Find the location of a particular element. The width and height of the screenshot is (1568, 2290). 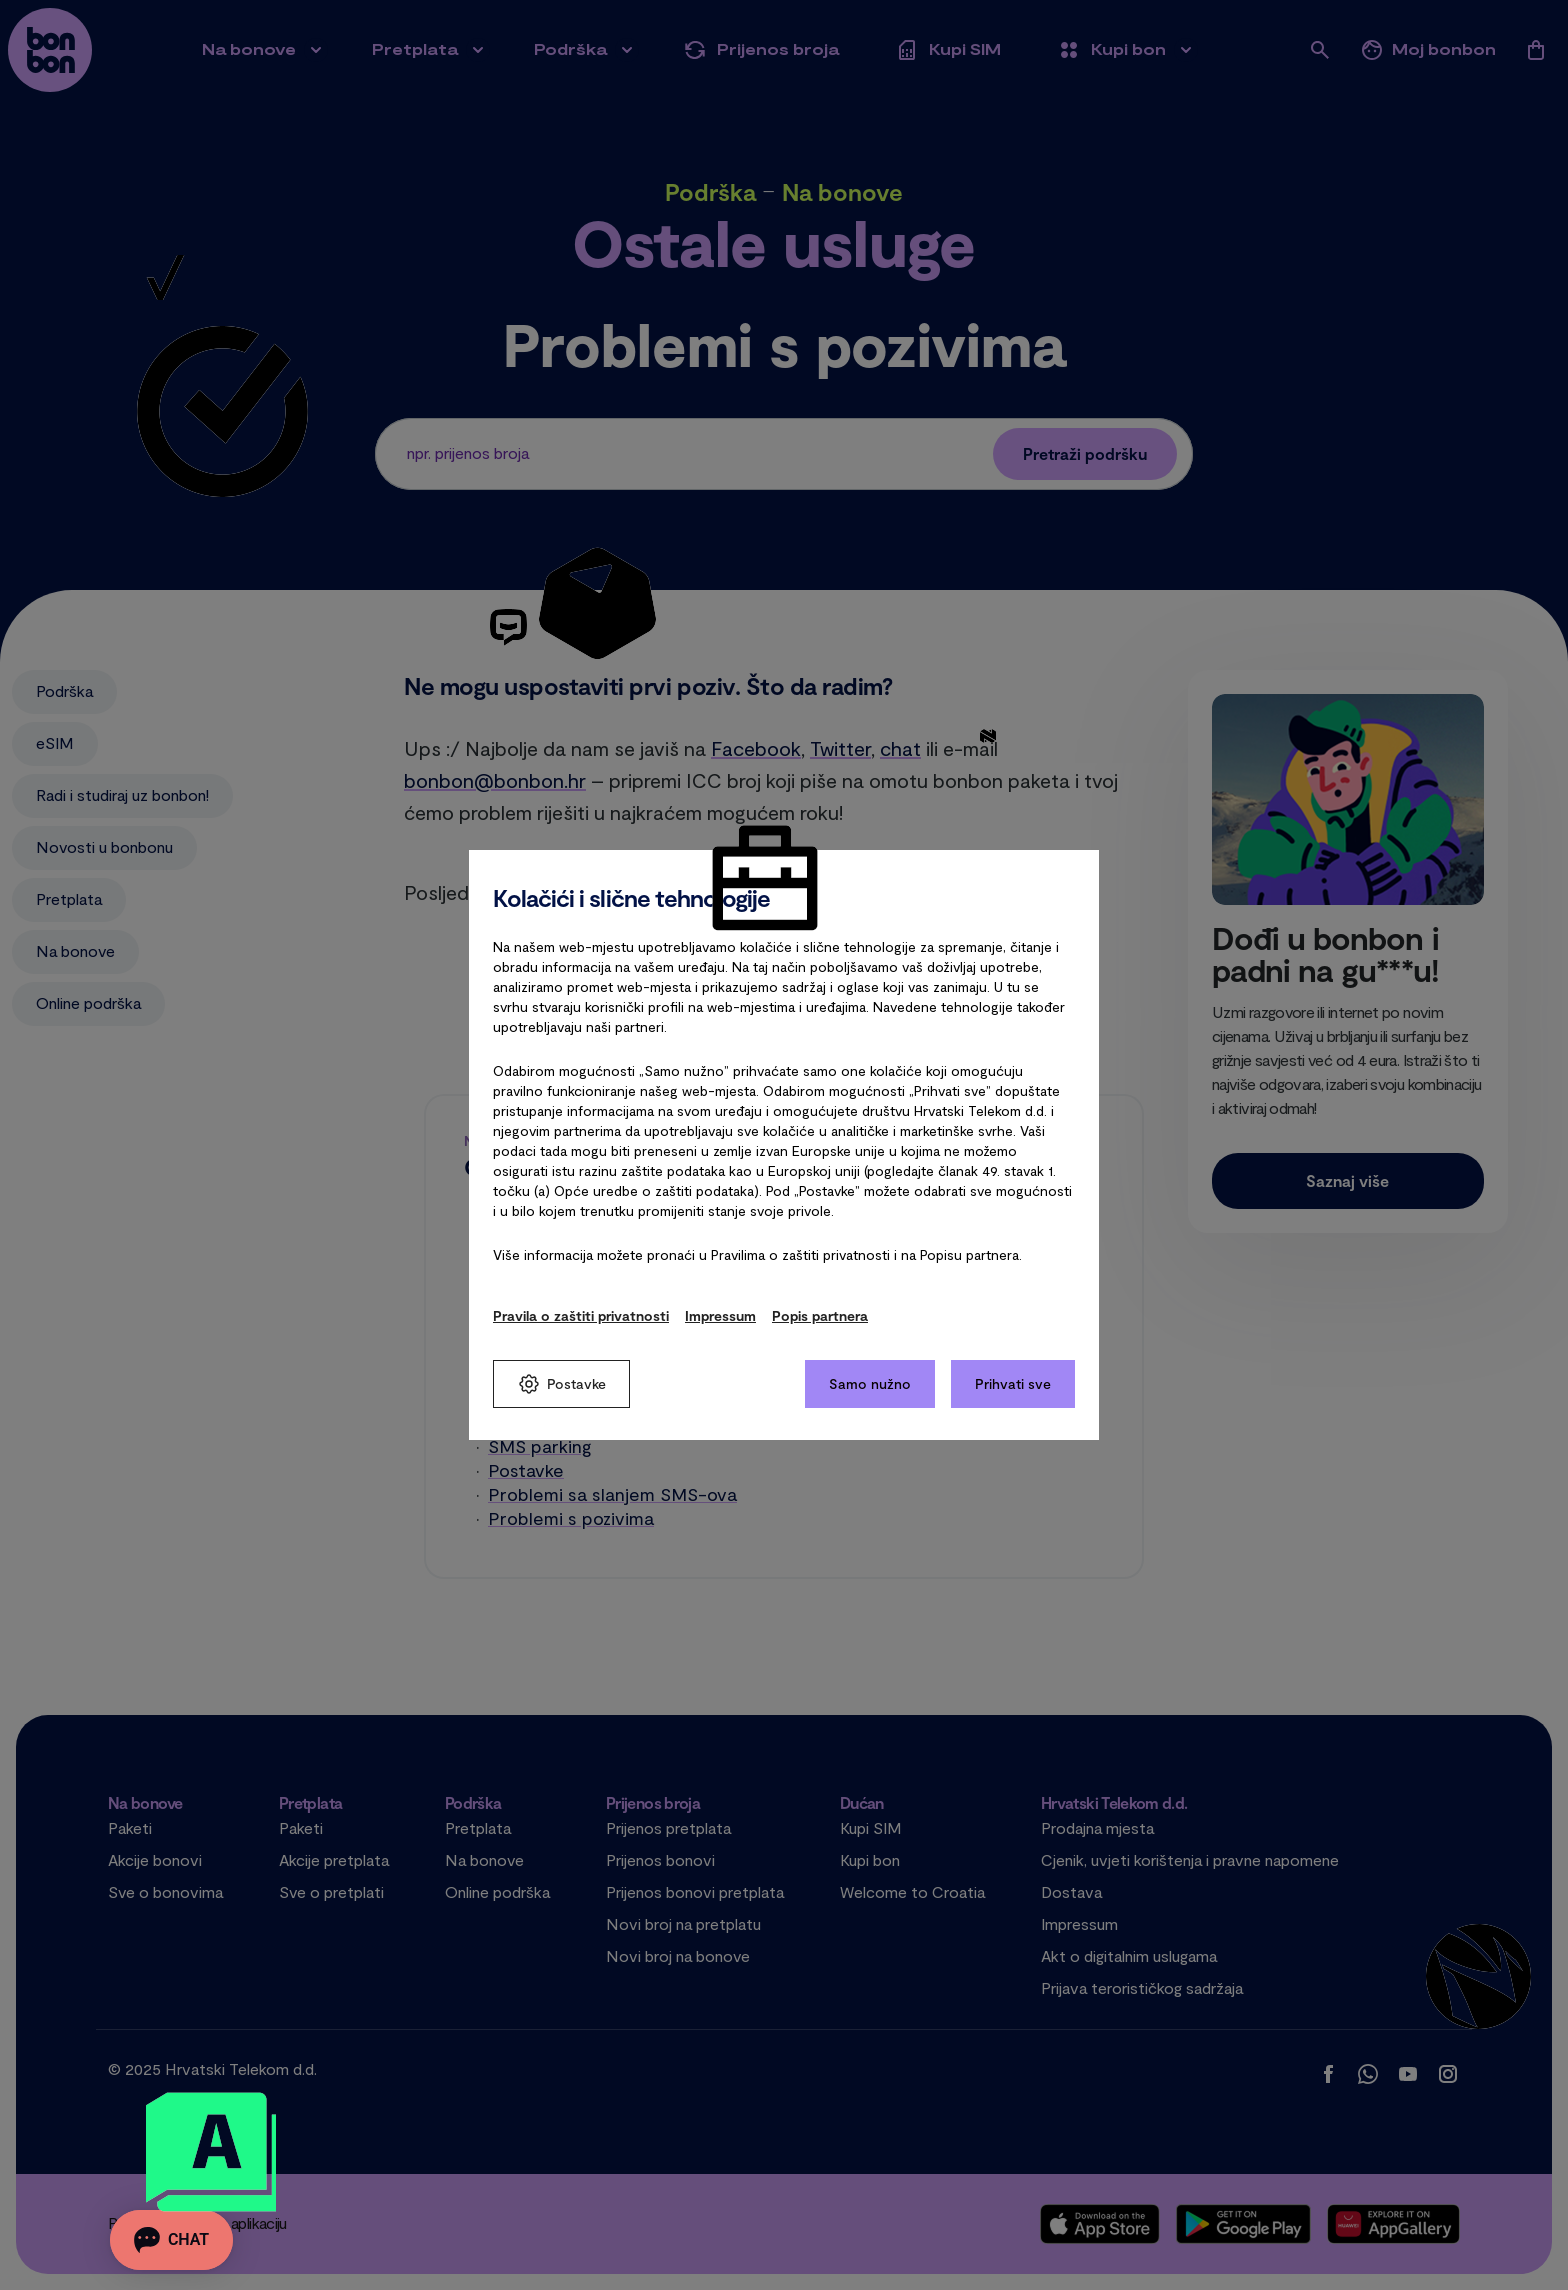

open chatbot assistant is located at coordinates (508, 627).